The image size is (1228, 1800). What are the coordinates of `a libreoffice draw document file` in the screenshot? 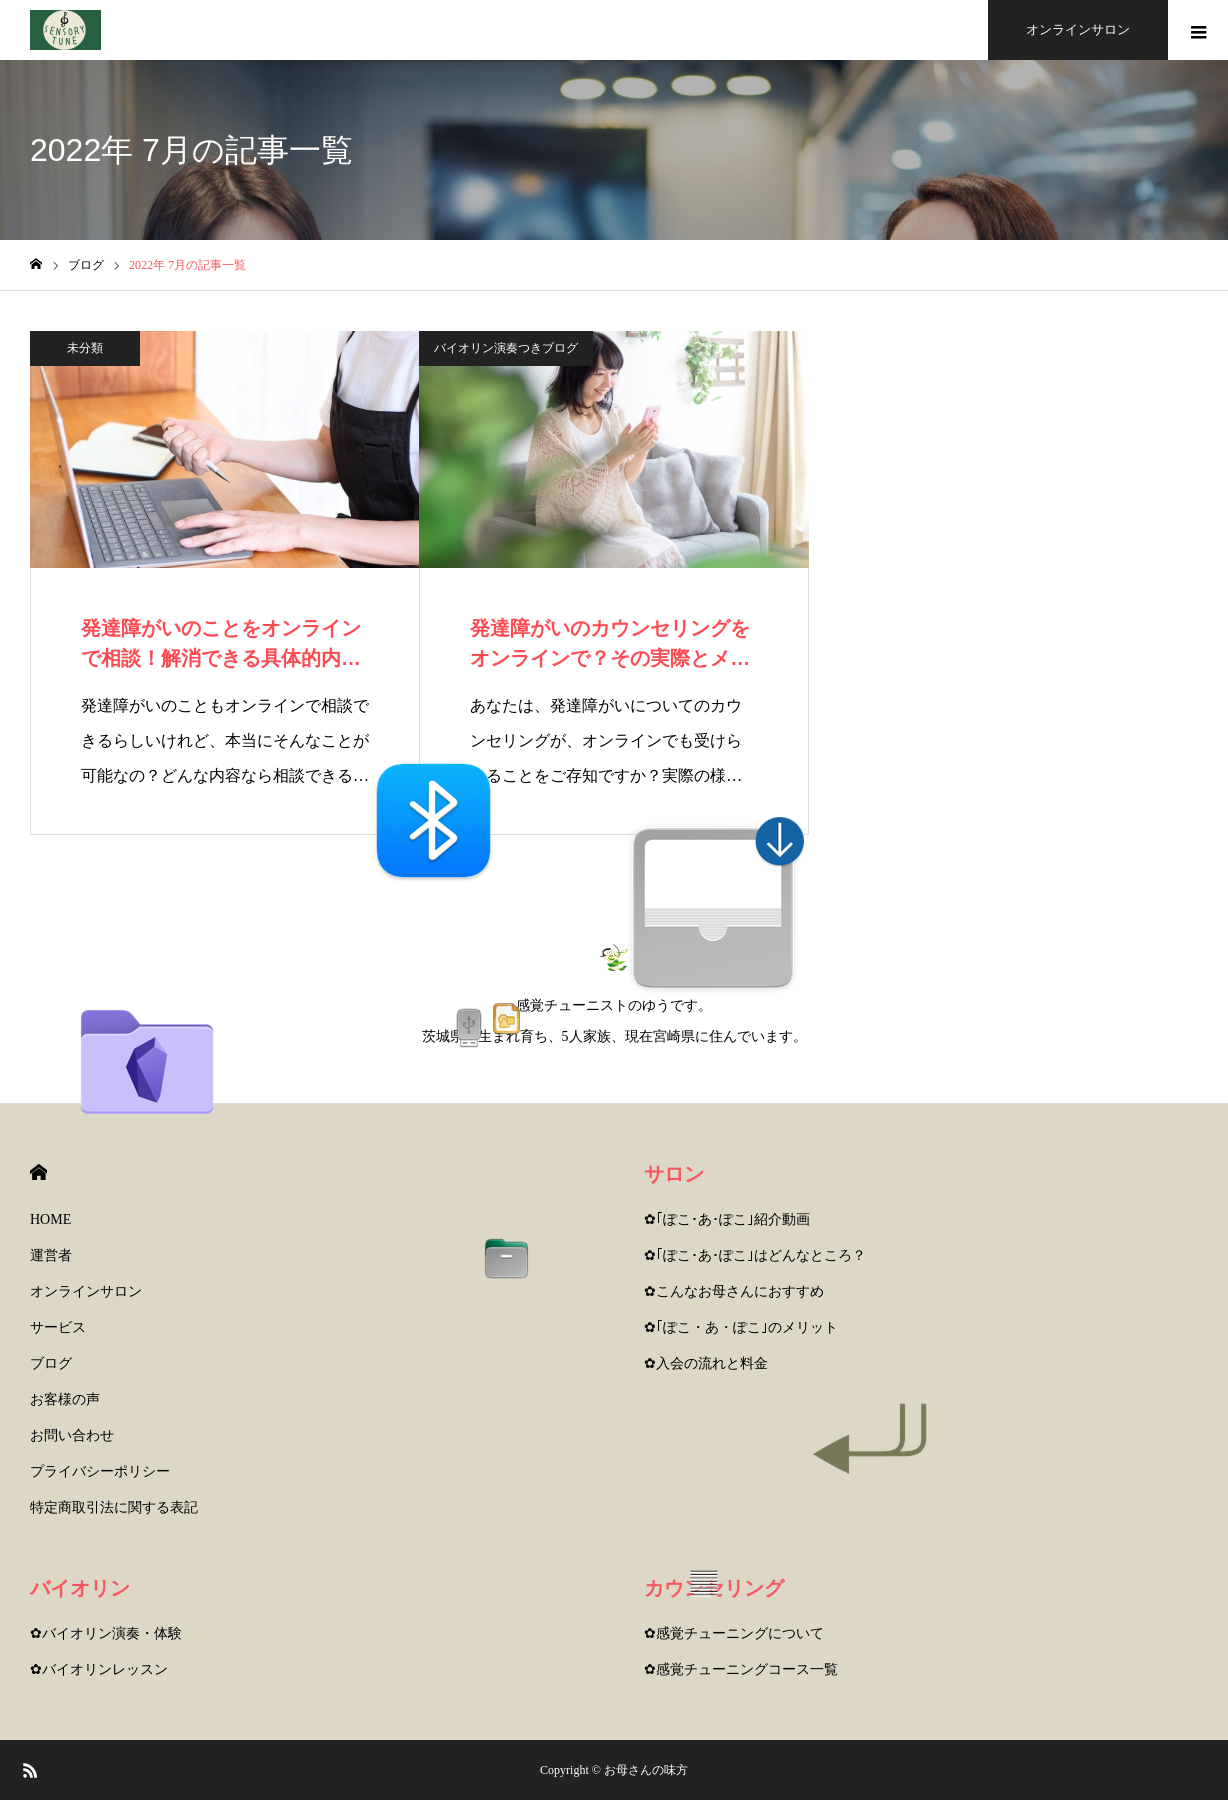 It's located at (506, 1018).